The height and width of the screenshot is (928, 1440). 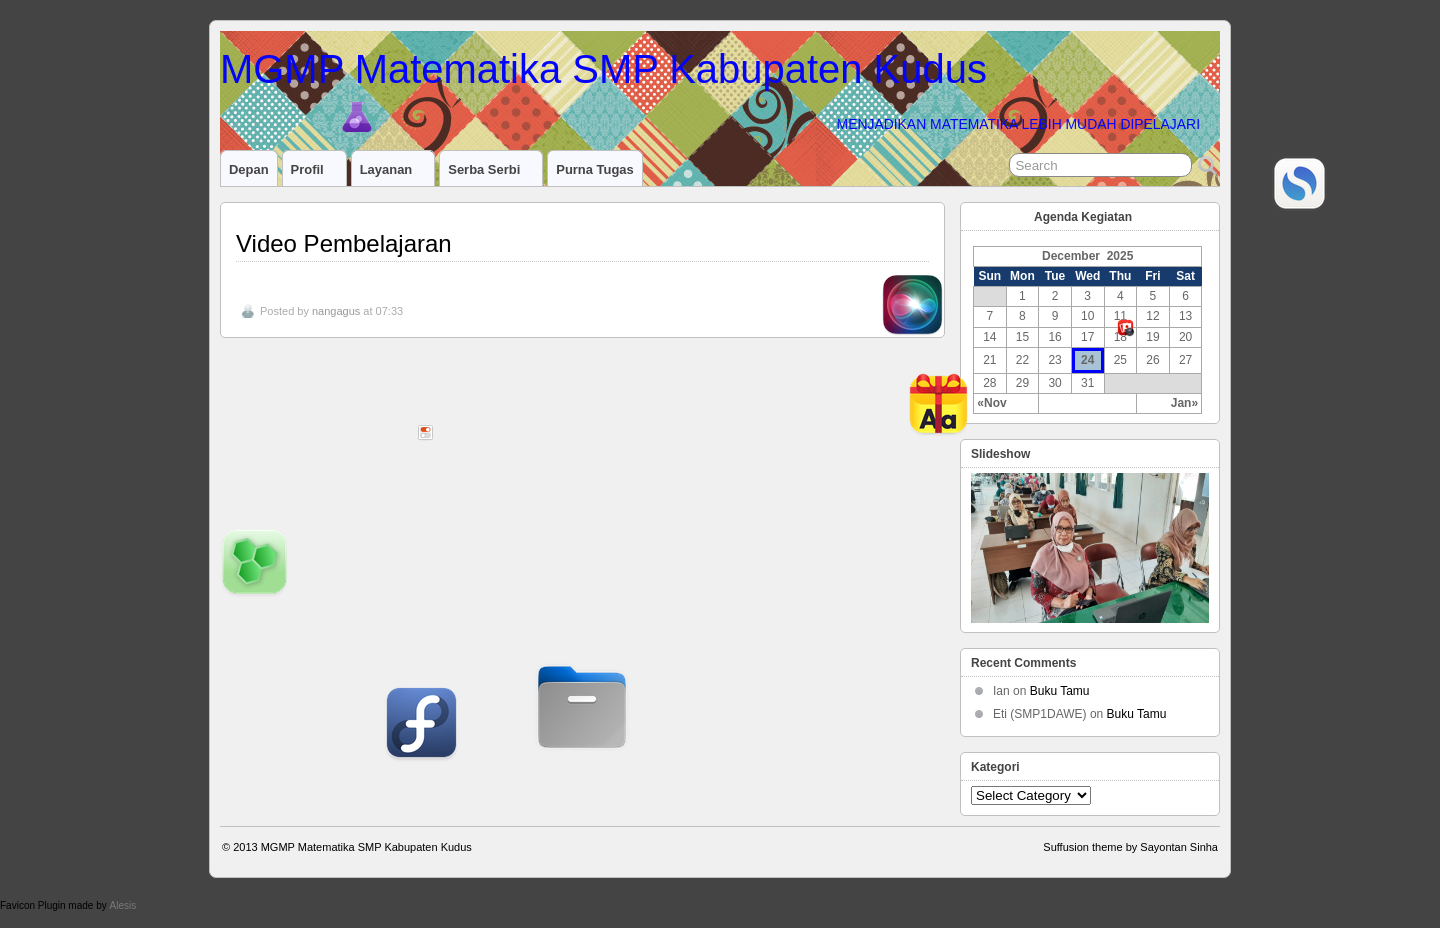 What do you see at coordinates (425, 432) in the screenshot?
I see `open gnome tweaks to customize system settings` at bounding box center [425, 432].